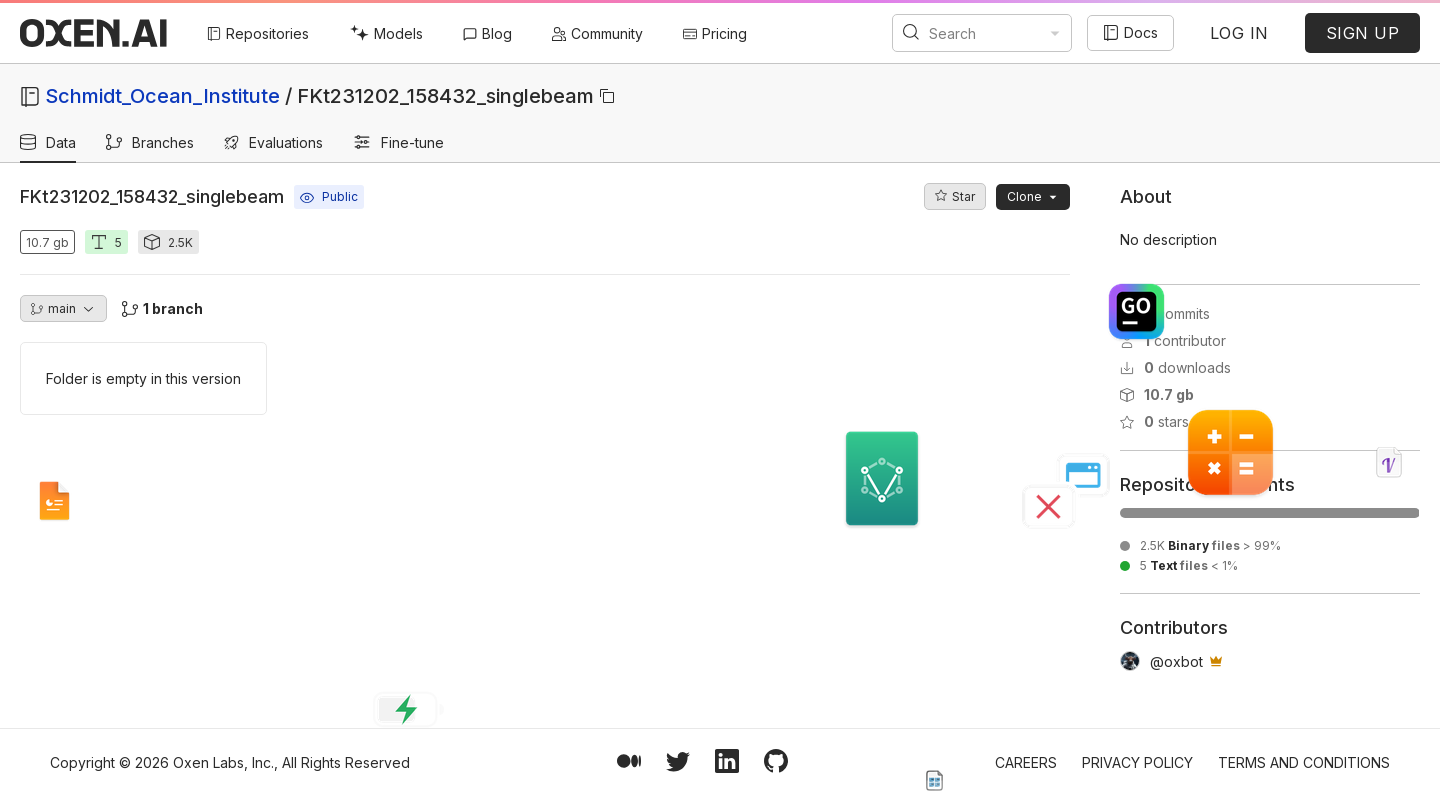 The height and width of the screenshot is (796, 1440). I want to click on vector graphics template file, so click(882, 480).